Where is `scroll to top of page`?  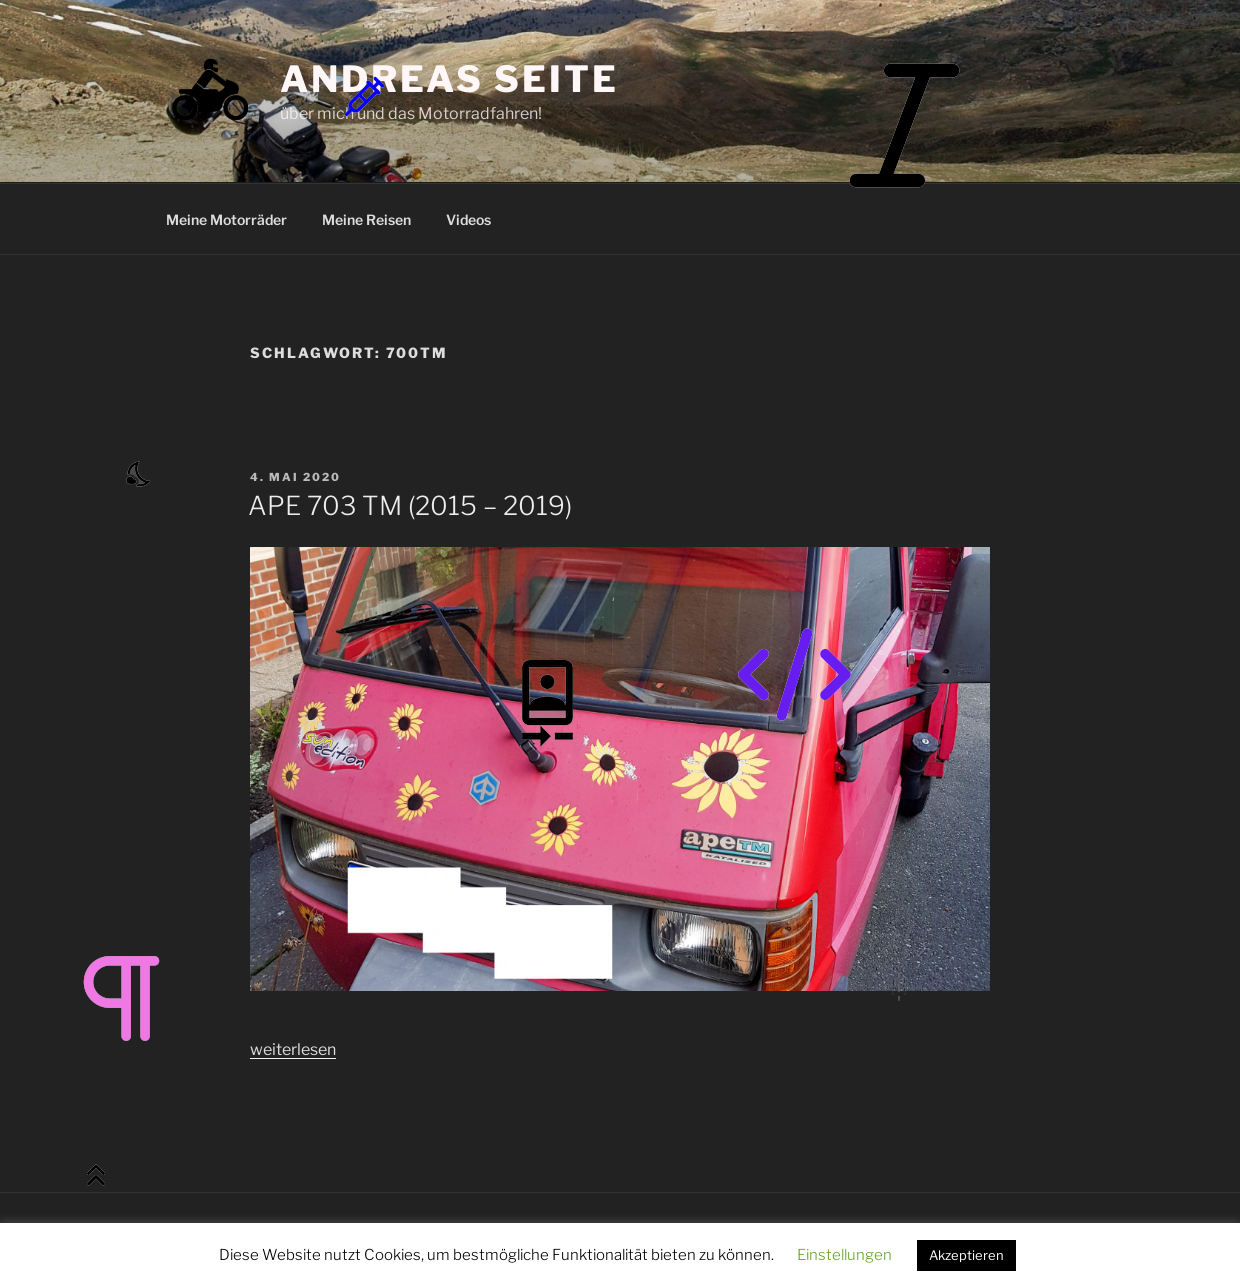 scroll to top of page is located at coordinates (96, 1175).